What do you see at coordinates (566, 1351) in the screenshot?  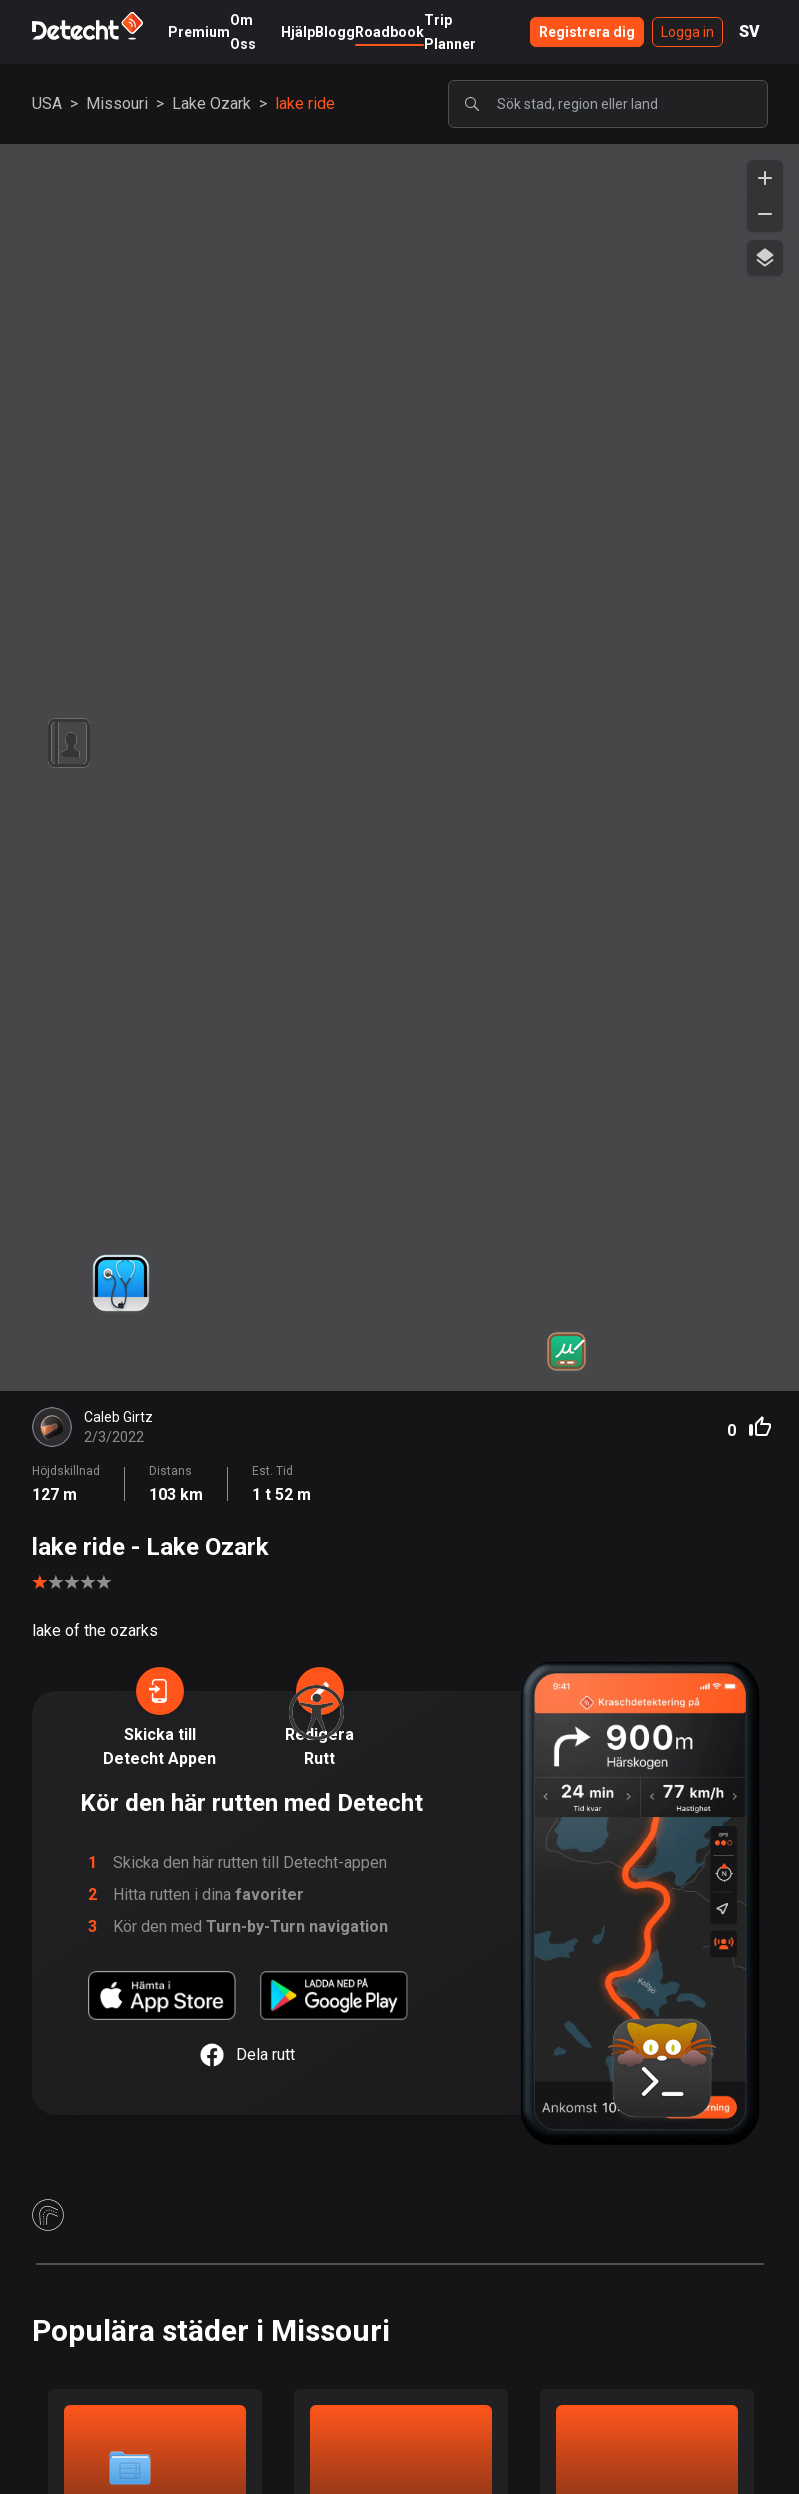 I see `open tex-match app for handwriting or symbol recognition` at bounding box center [566, 1351].